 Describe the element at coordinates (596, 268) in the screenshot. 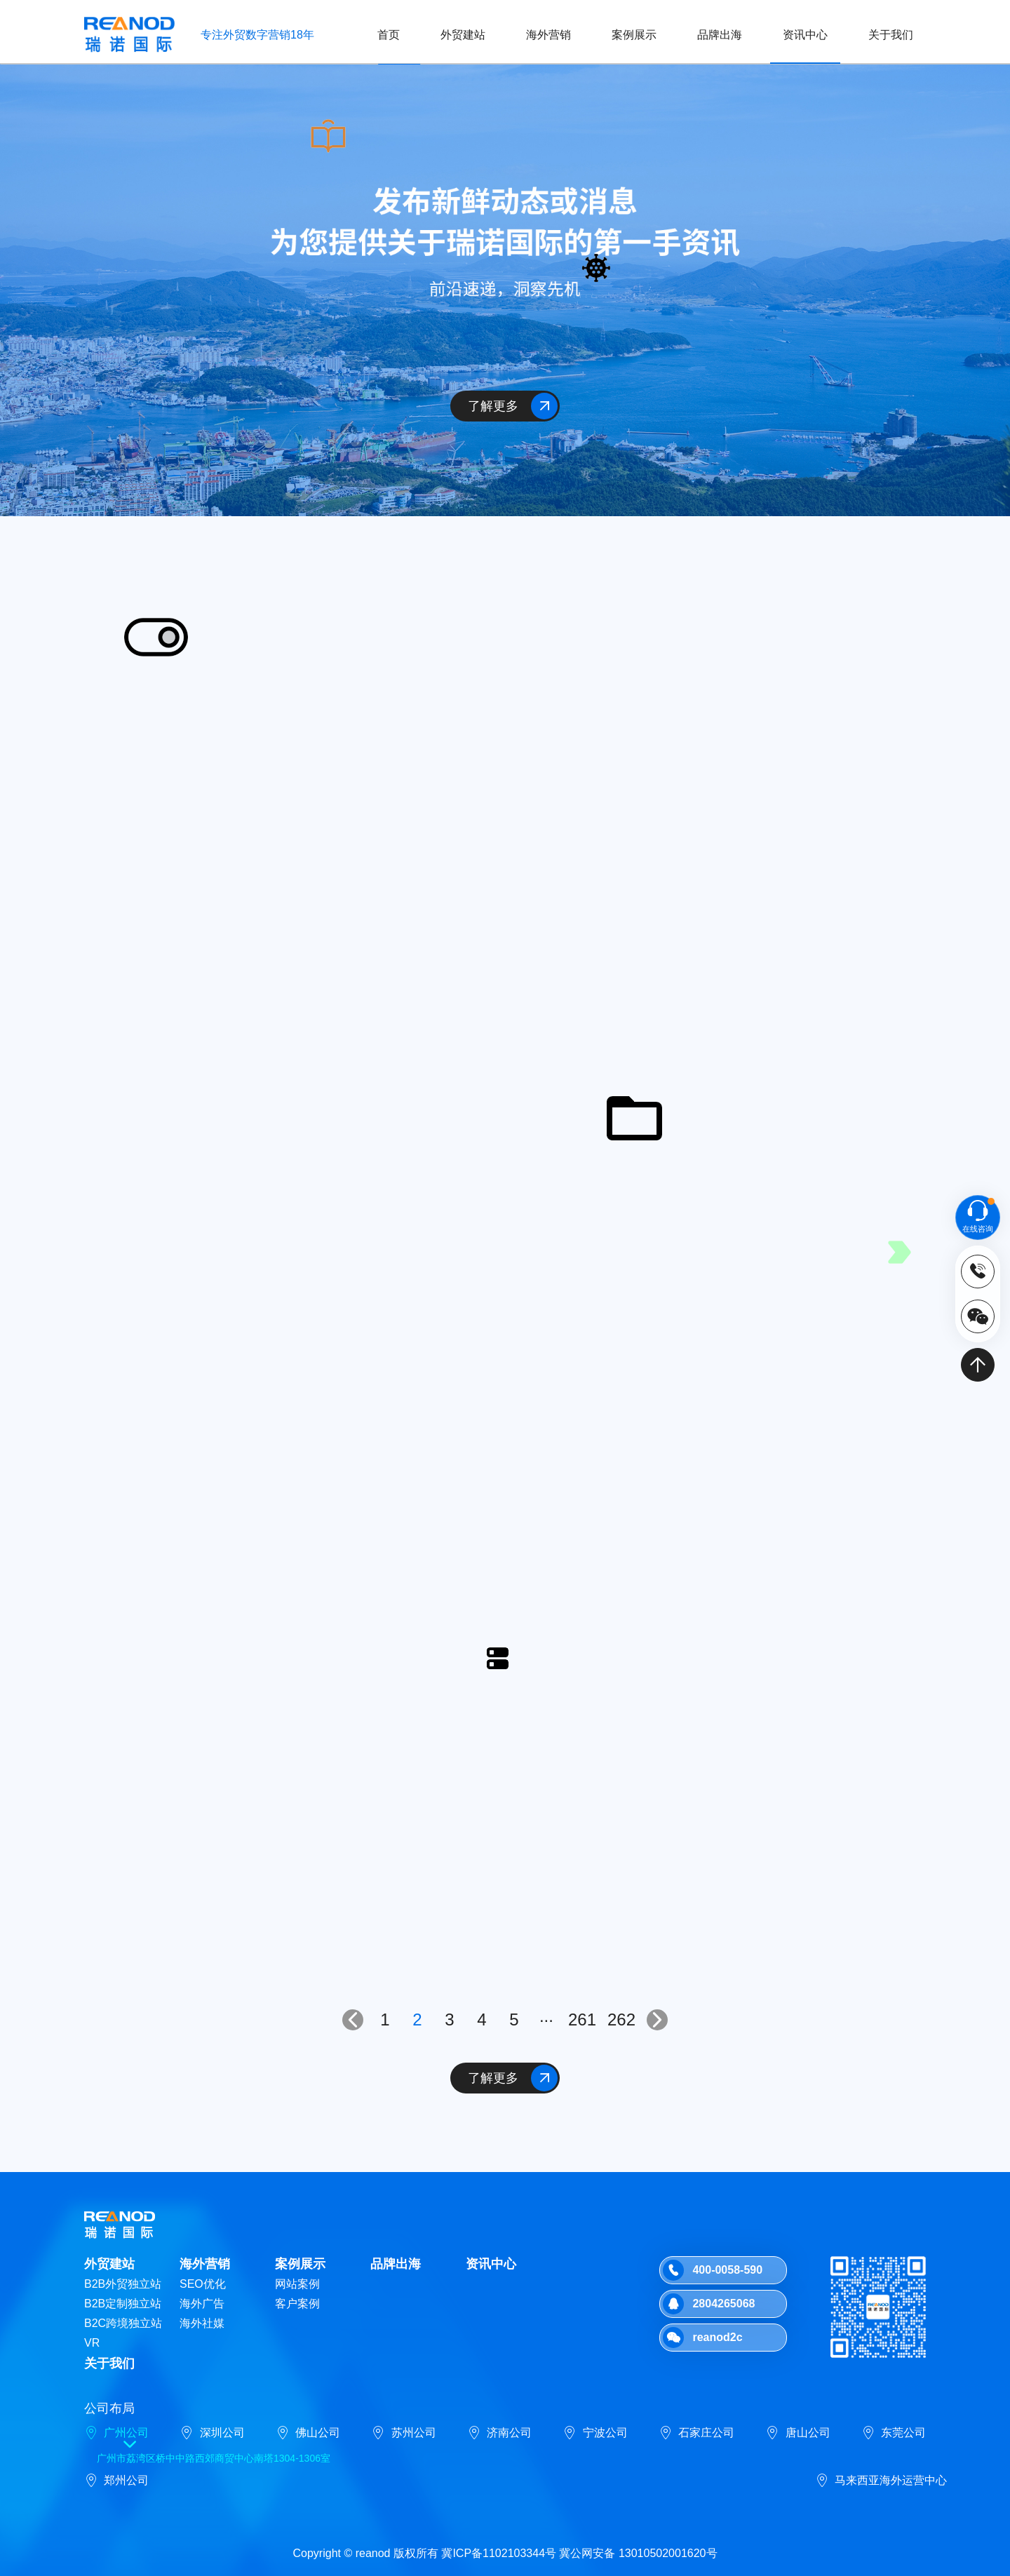

I see `view covid-19 health information` at that location.